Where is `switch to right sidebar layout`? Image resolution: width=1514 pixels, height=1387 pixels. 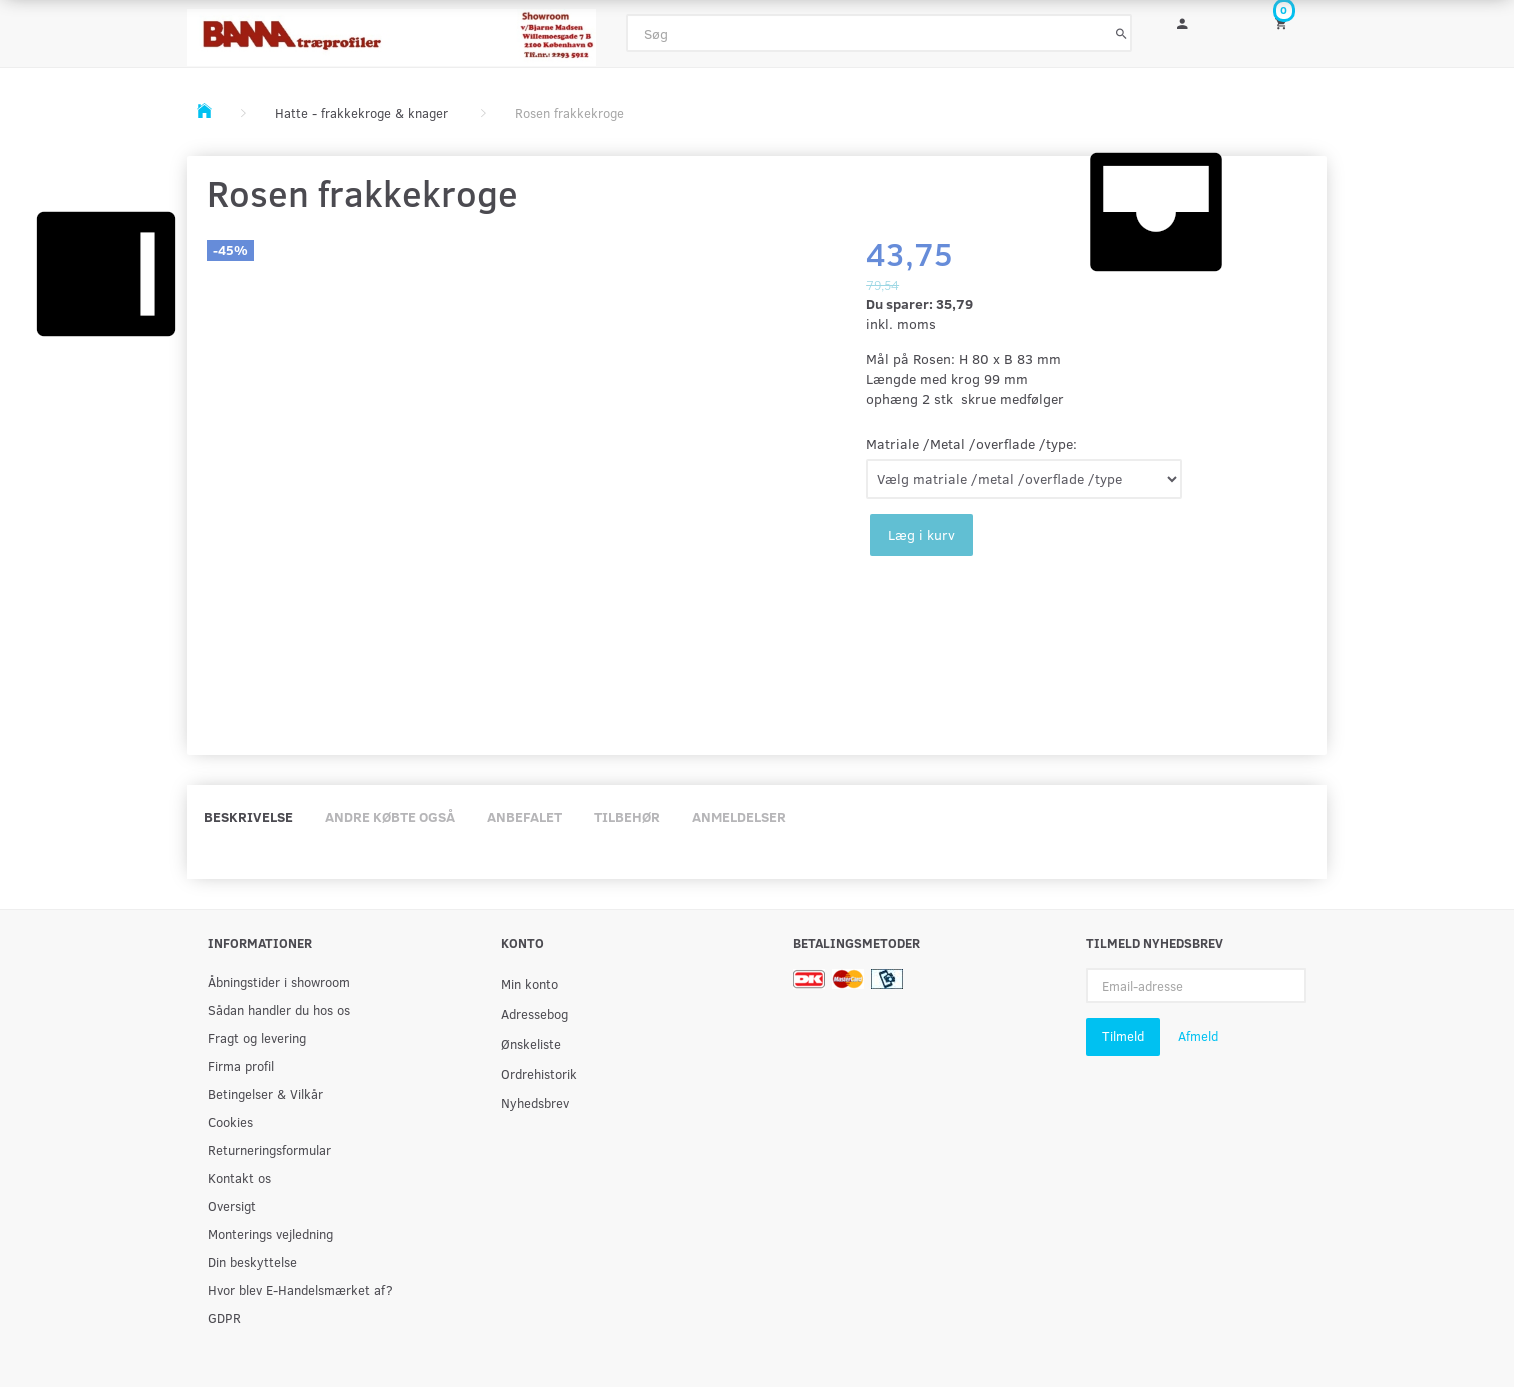
switch to right sidebar layout is located at coordinates (106, 274).